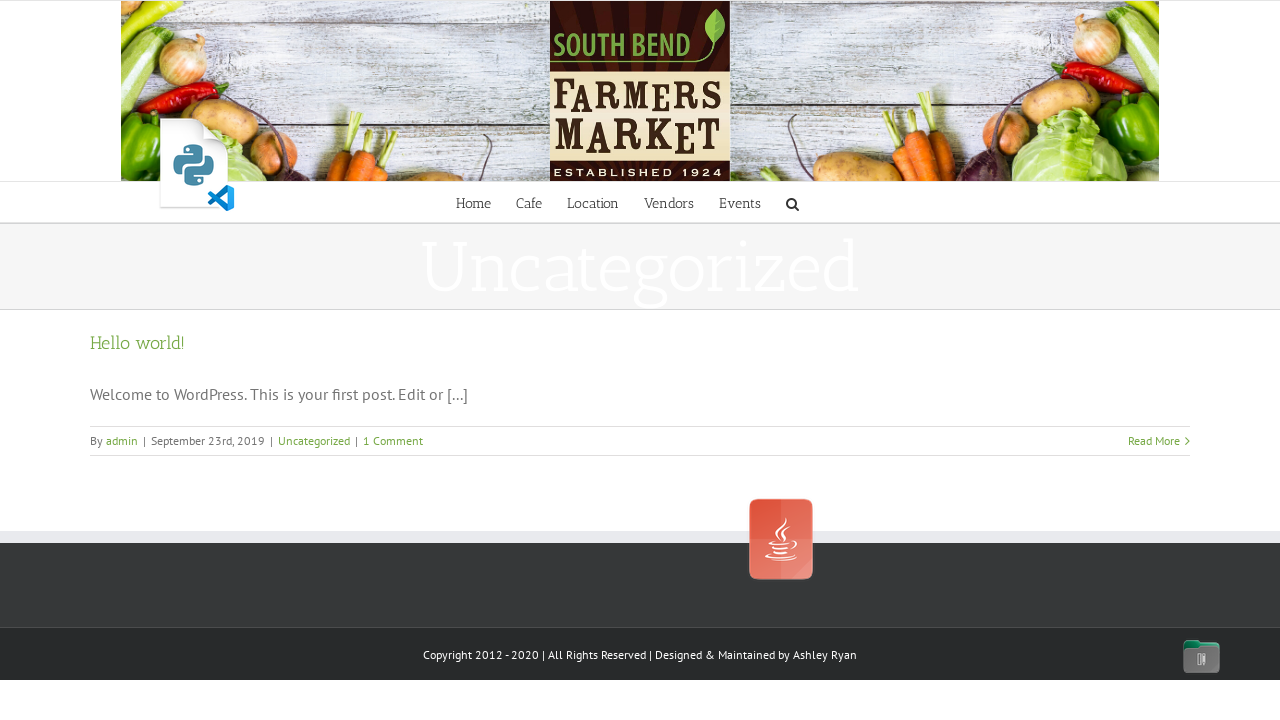 This screenshot has height=720, width=1280. I want to click on access your templates folder, so click(1201, 656).